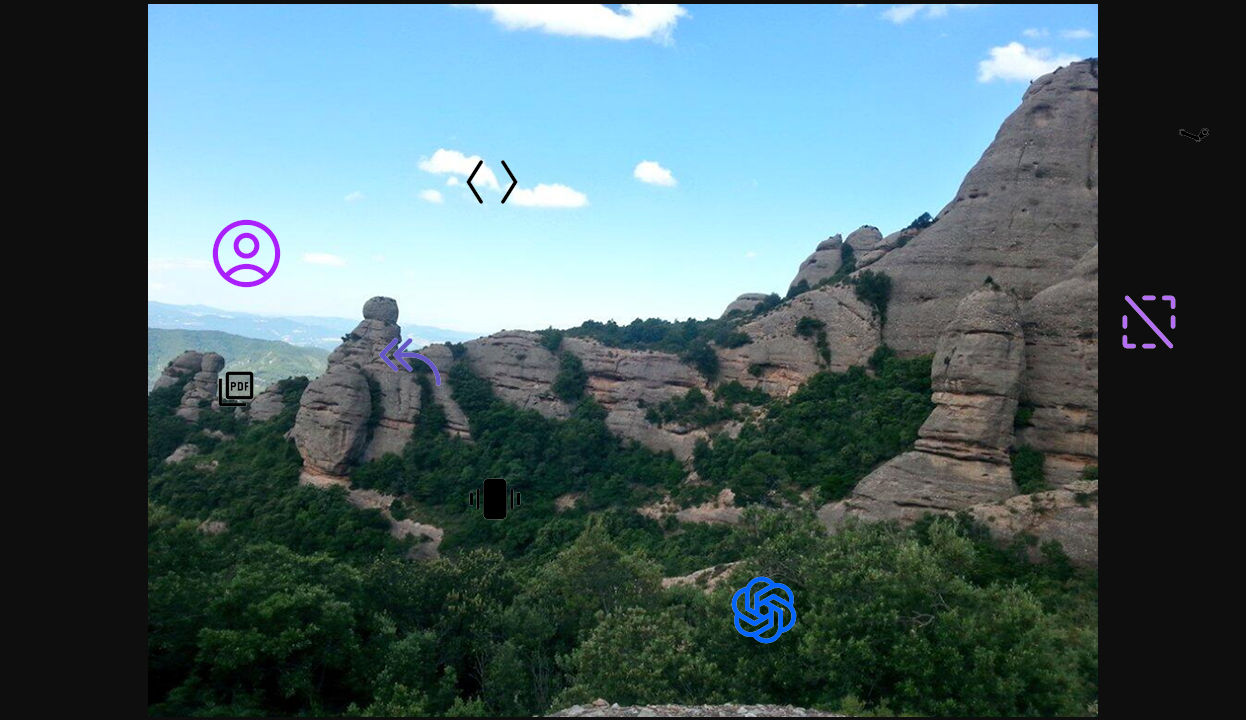  Describe the element at coordinates (1194, 135) in the screenshot. I see `open Steam gaming platform` at that location.